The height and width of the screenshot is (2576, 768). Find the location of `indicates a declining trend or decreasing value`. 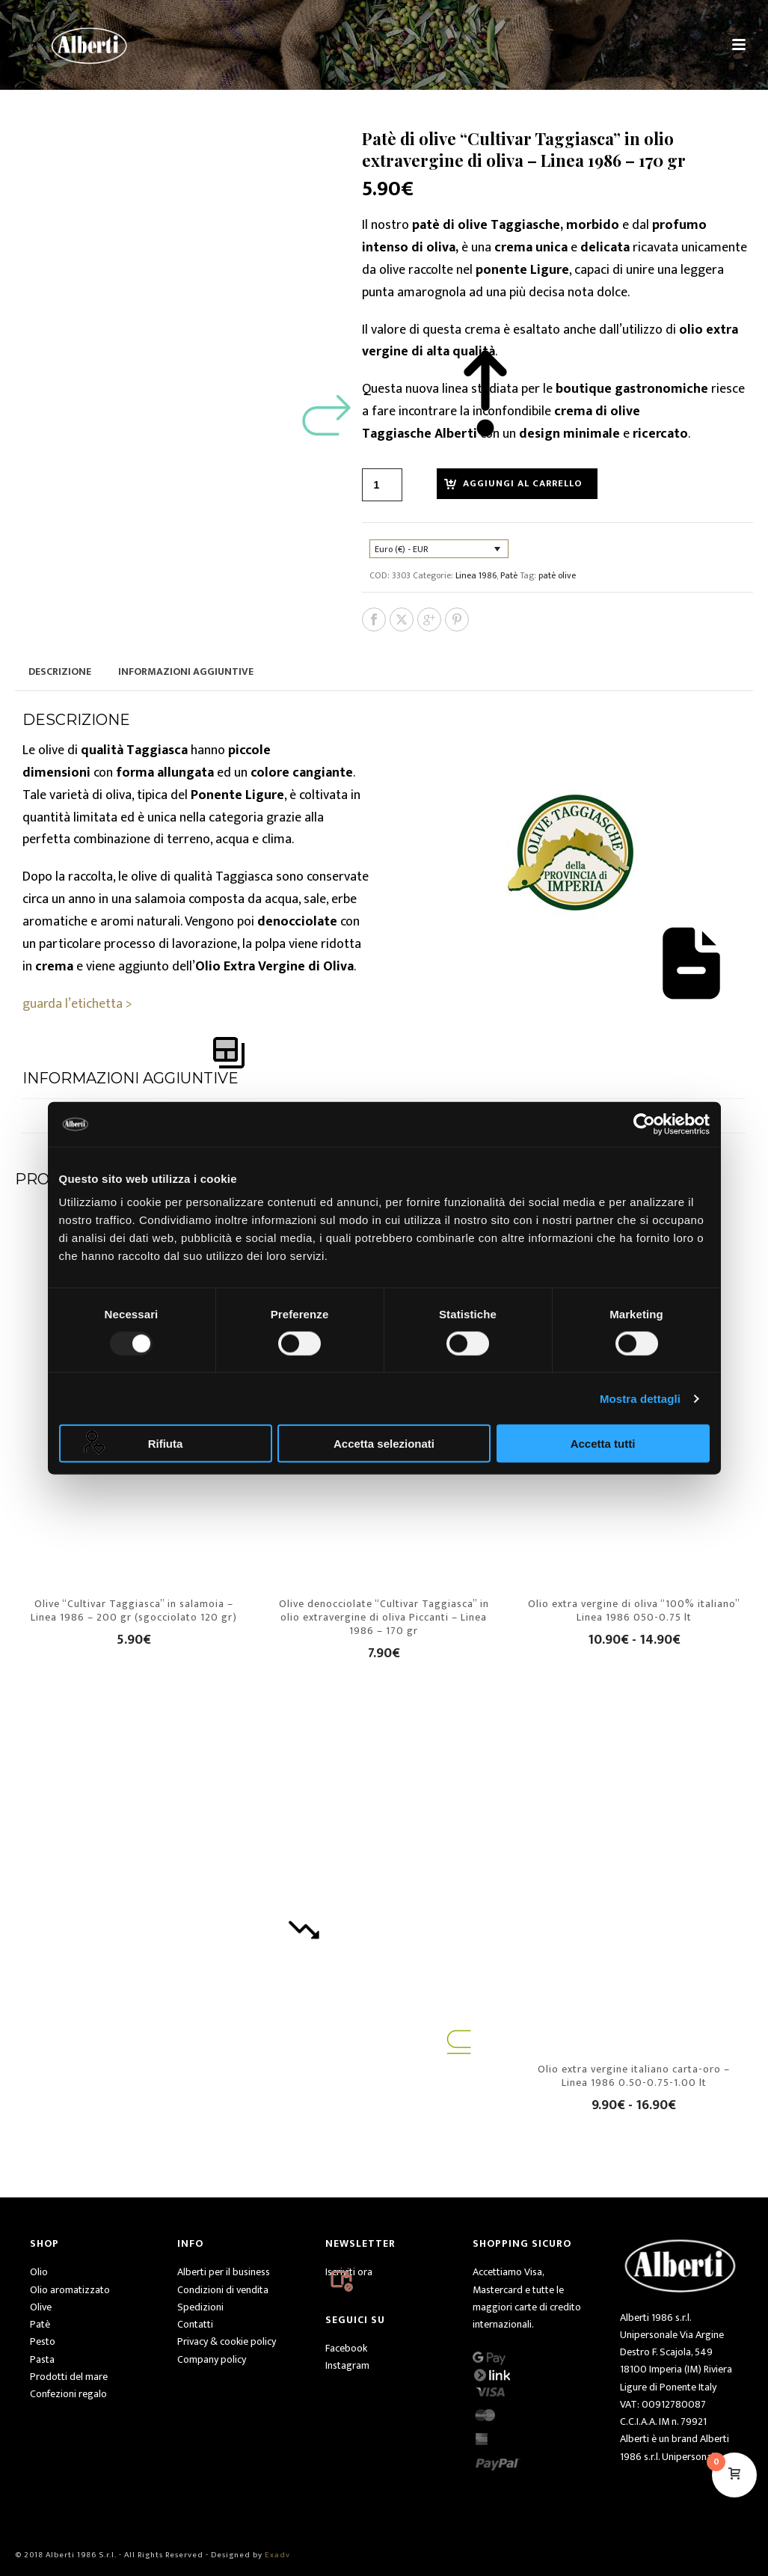

indicates a declining trend or decreasing value is located at coordinates (304, 1930).